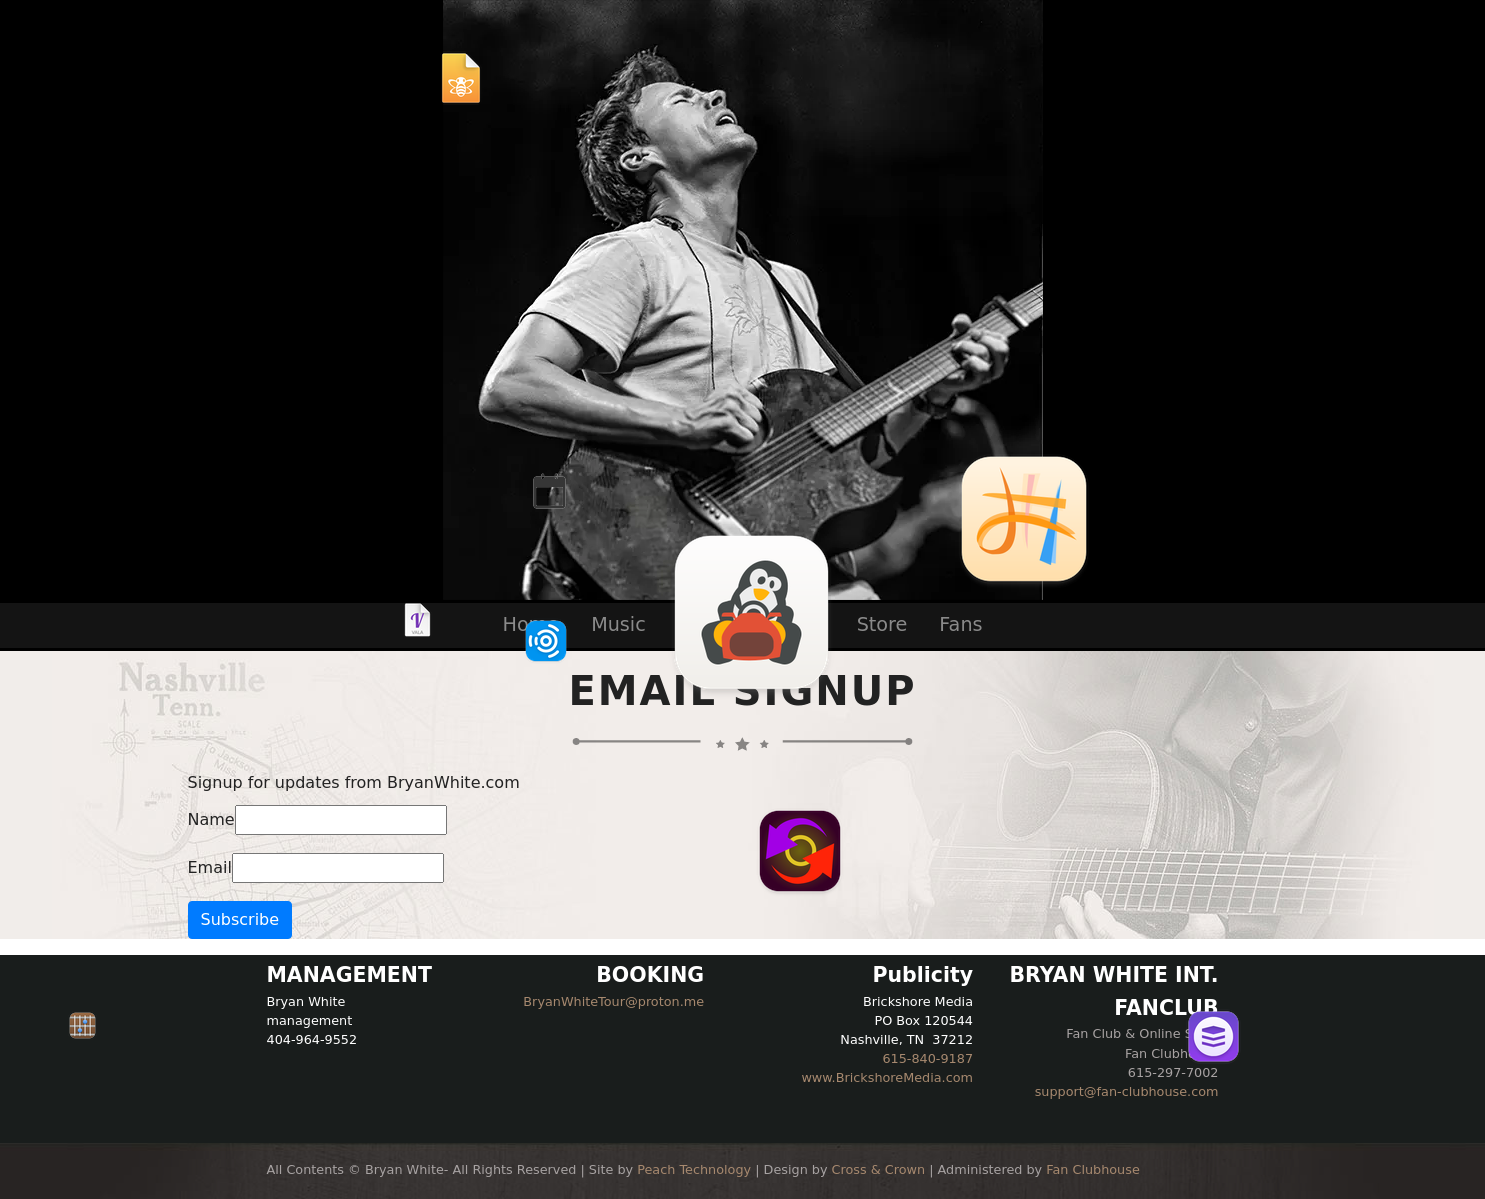 The height and width of the screenshot is (1199, 1485). I want to click on open calendar app, so click(549, 492).